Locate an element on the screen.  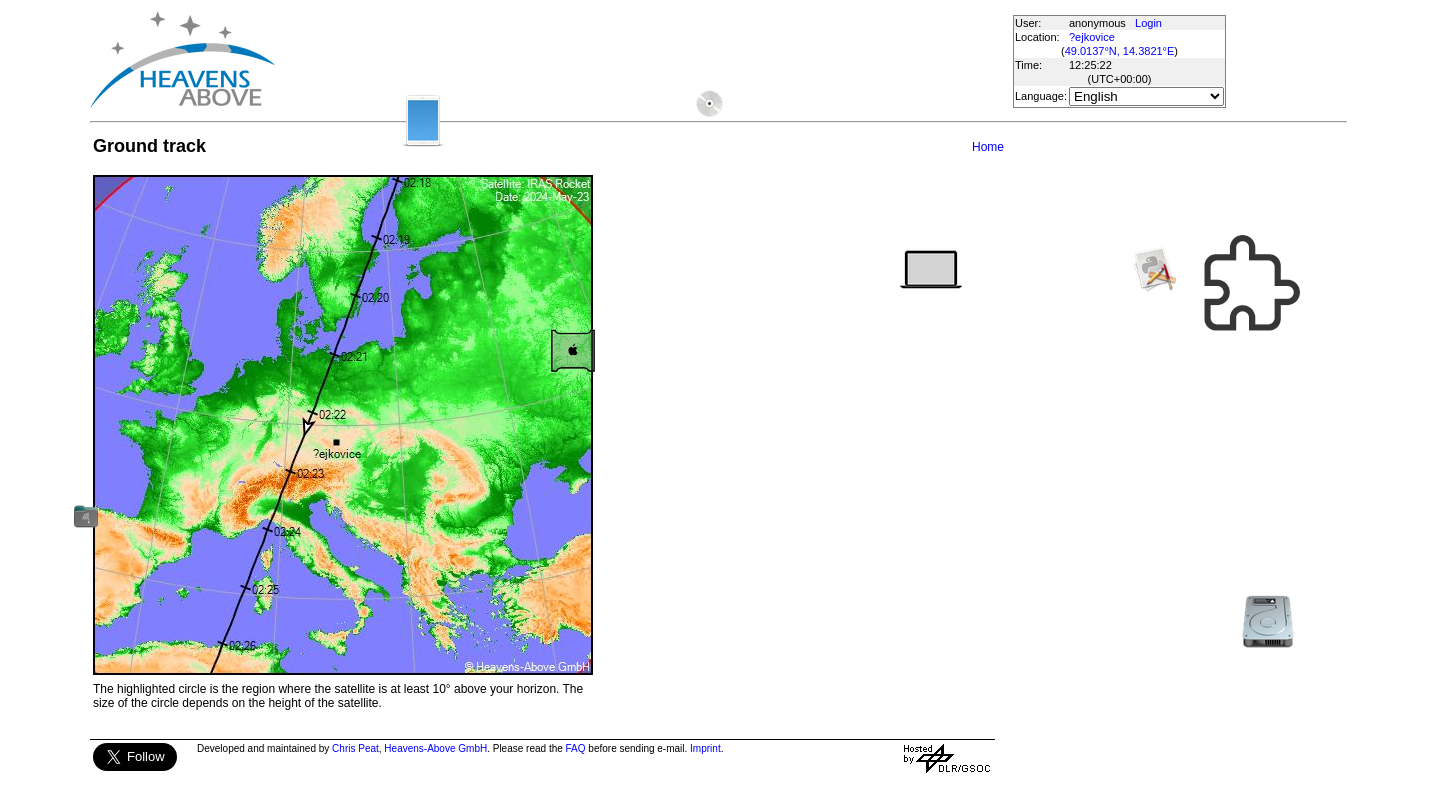
access this device in the sidebar is located at coordinates (931, 269).